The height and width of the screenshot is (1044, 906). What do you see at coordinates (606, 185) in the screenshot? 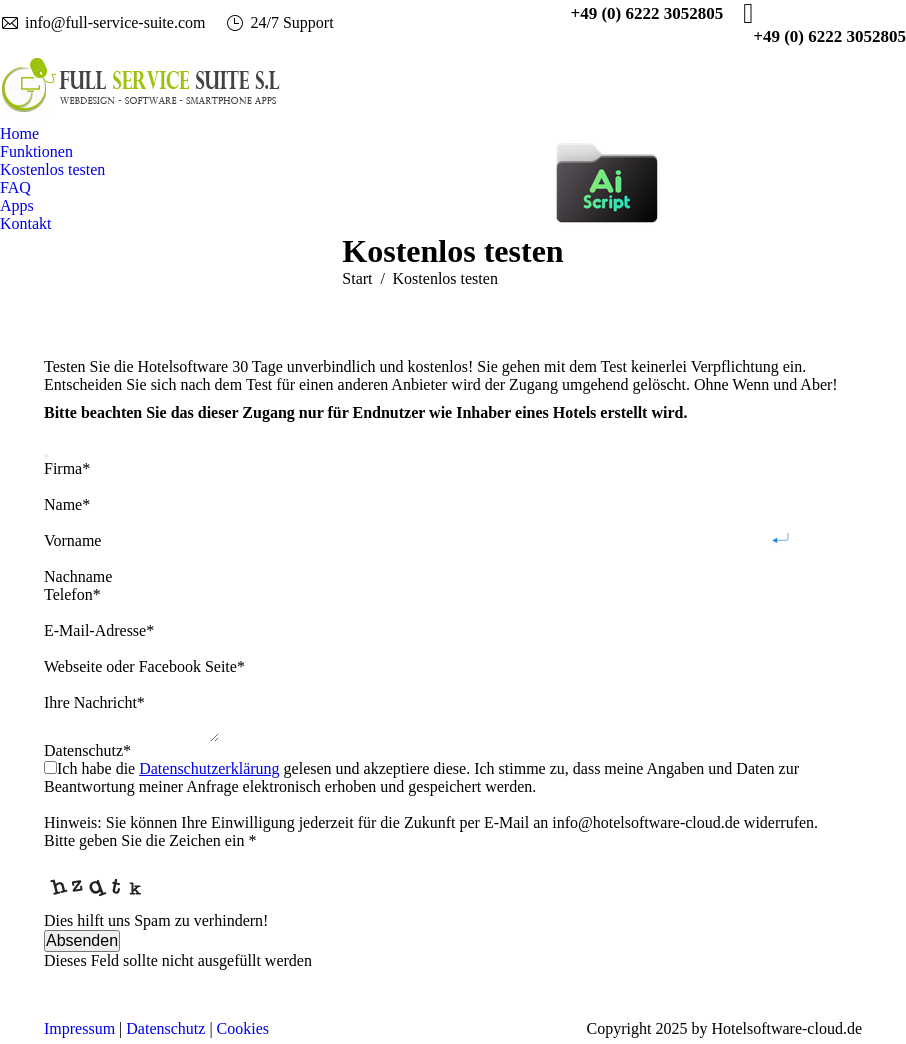
I see `open folder containing AI scripts` at bounding box center [606, 185].